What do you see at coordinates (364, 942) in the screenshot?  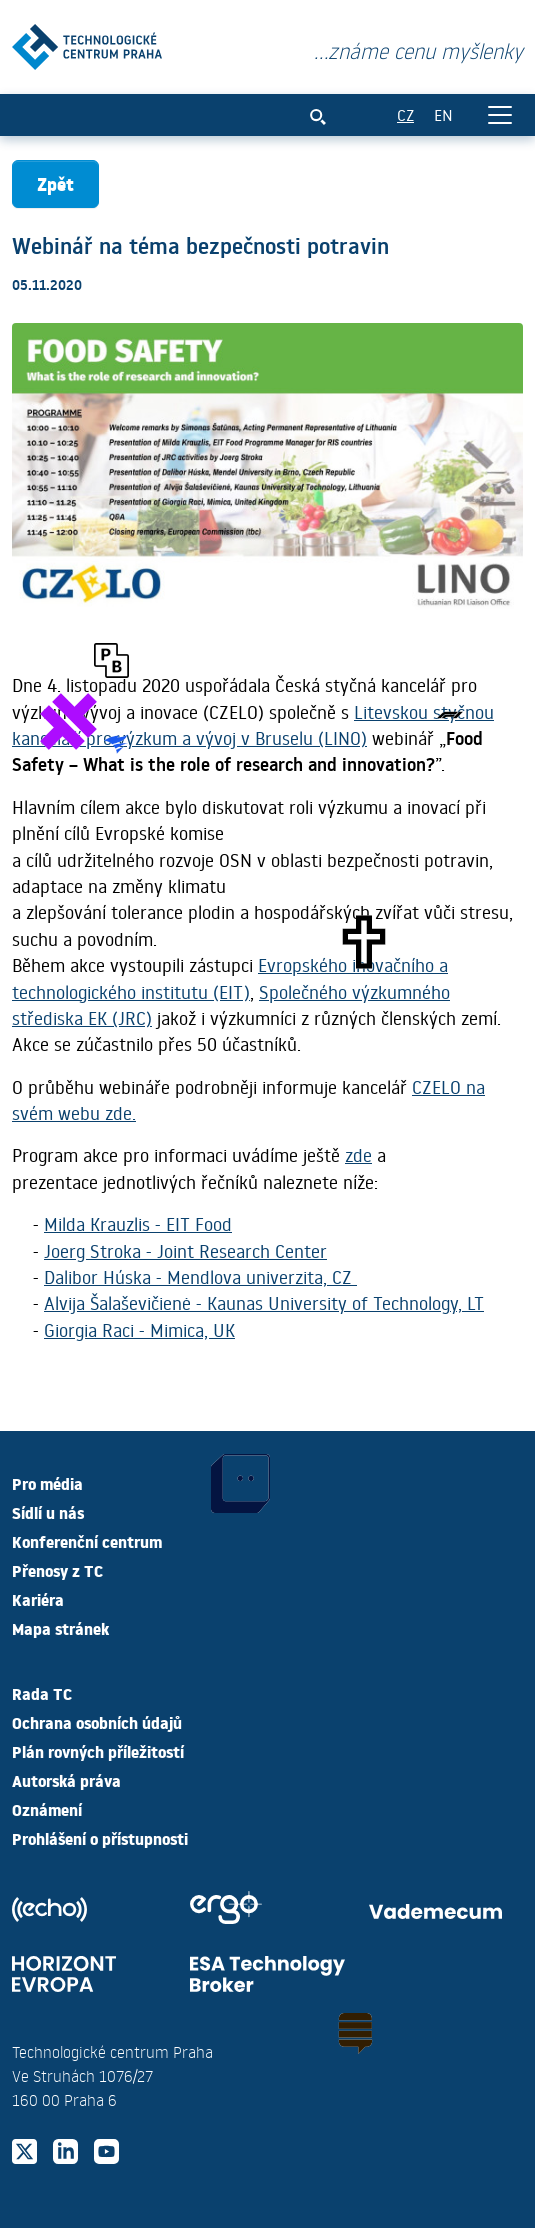 I see `religious or faith-related content` at bounding box center [364, 942].